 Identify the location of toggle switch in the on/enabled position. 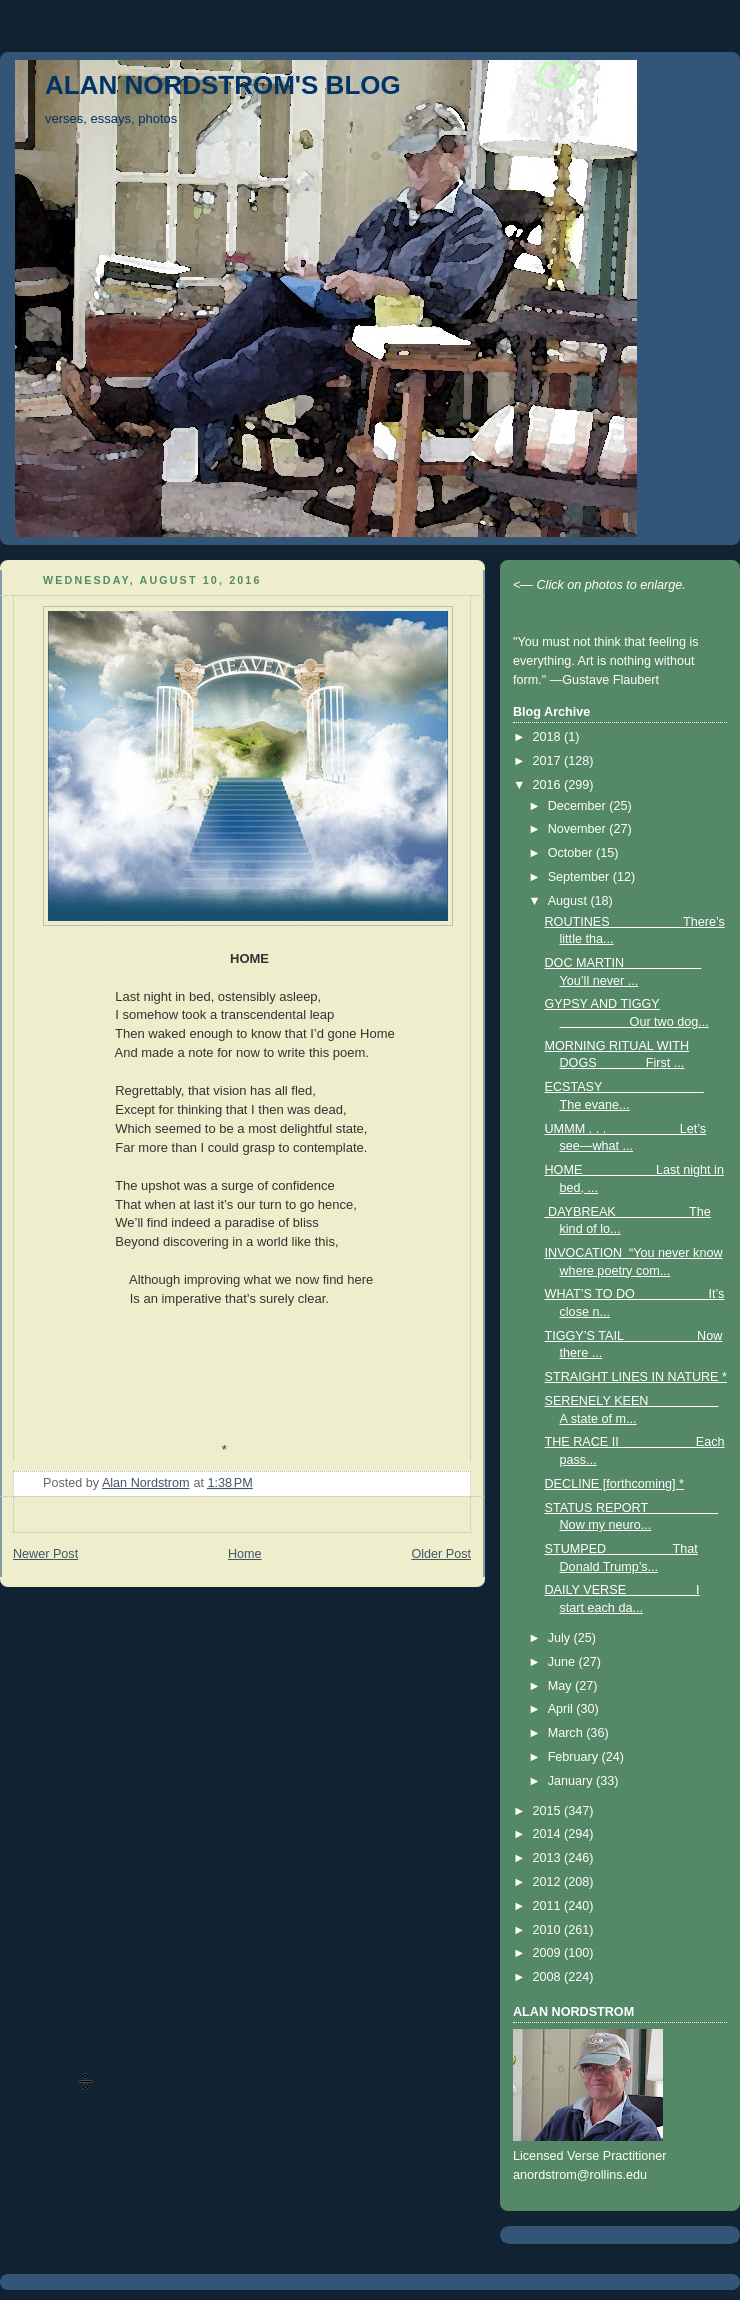
(558, 75).